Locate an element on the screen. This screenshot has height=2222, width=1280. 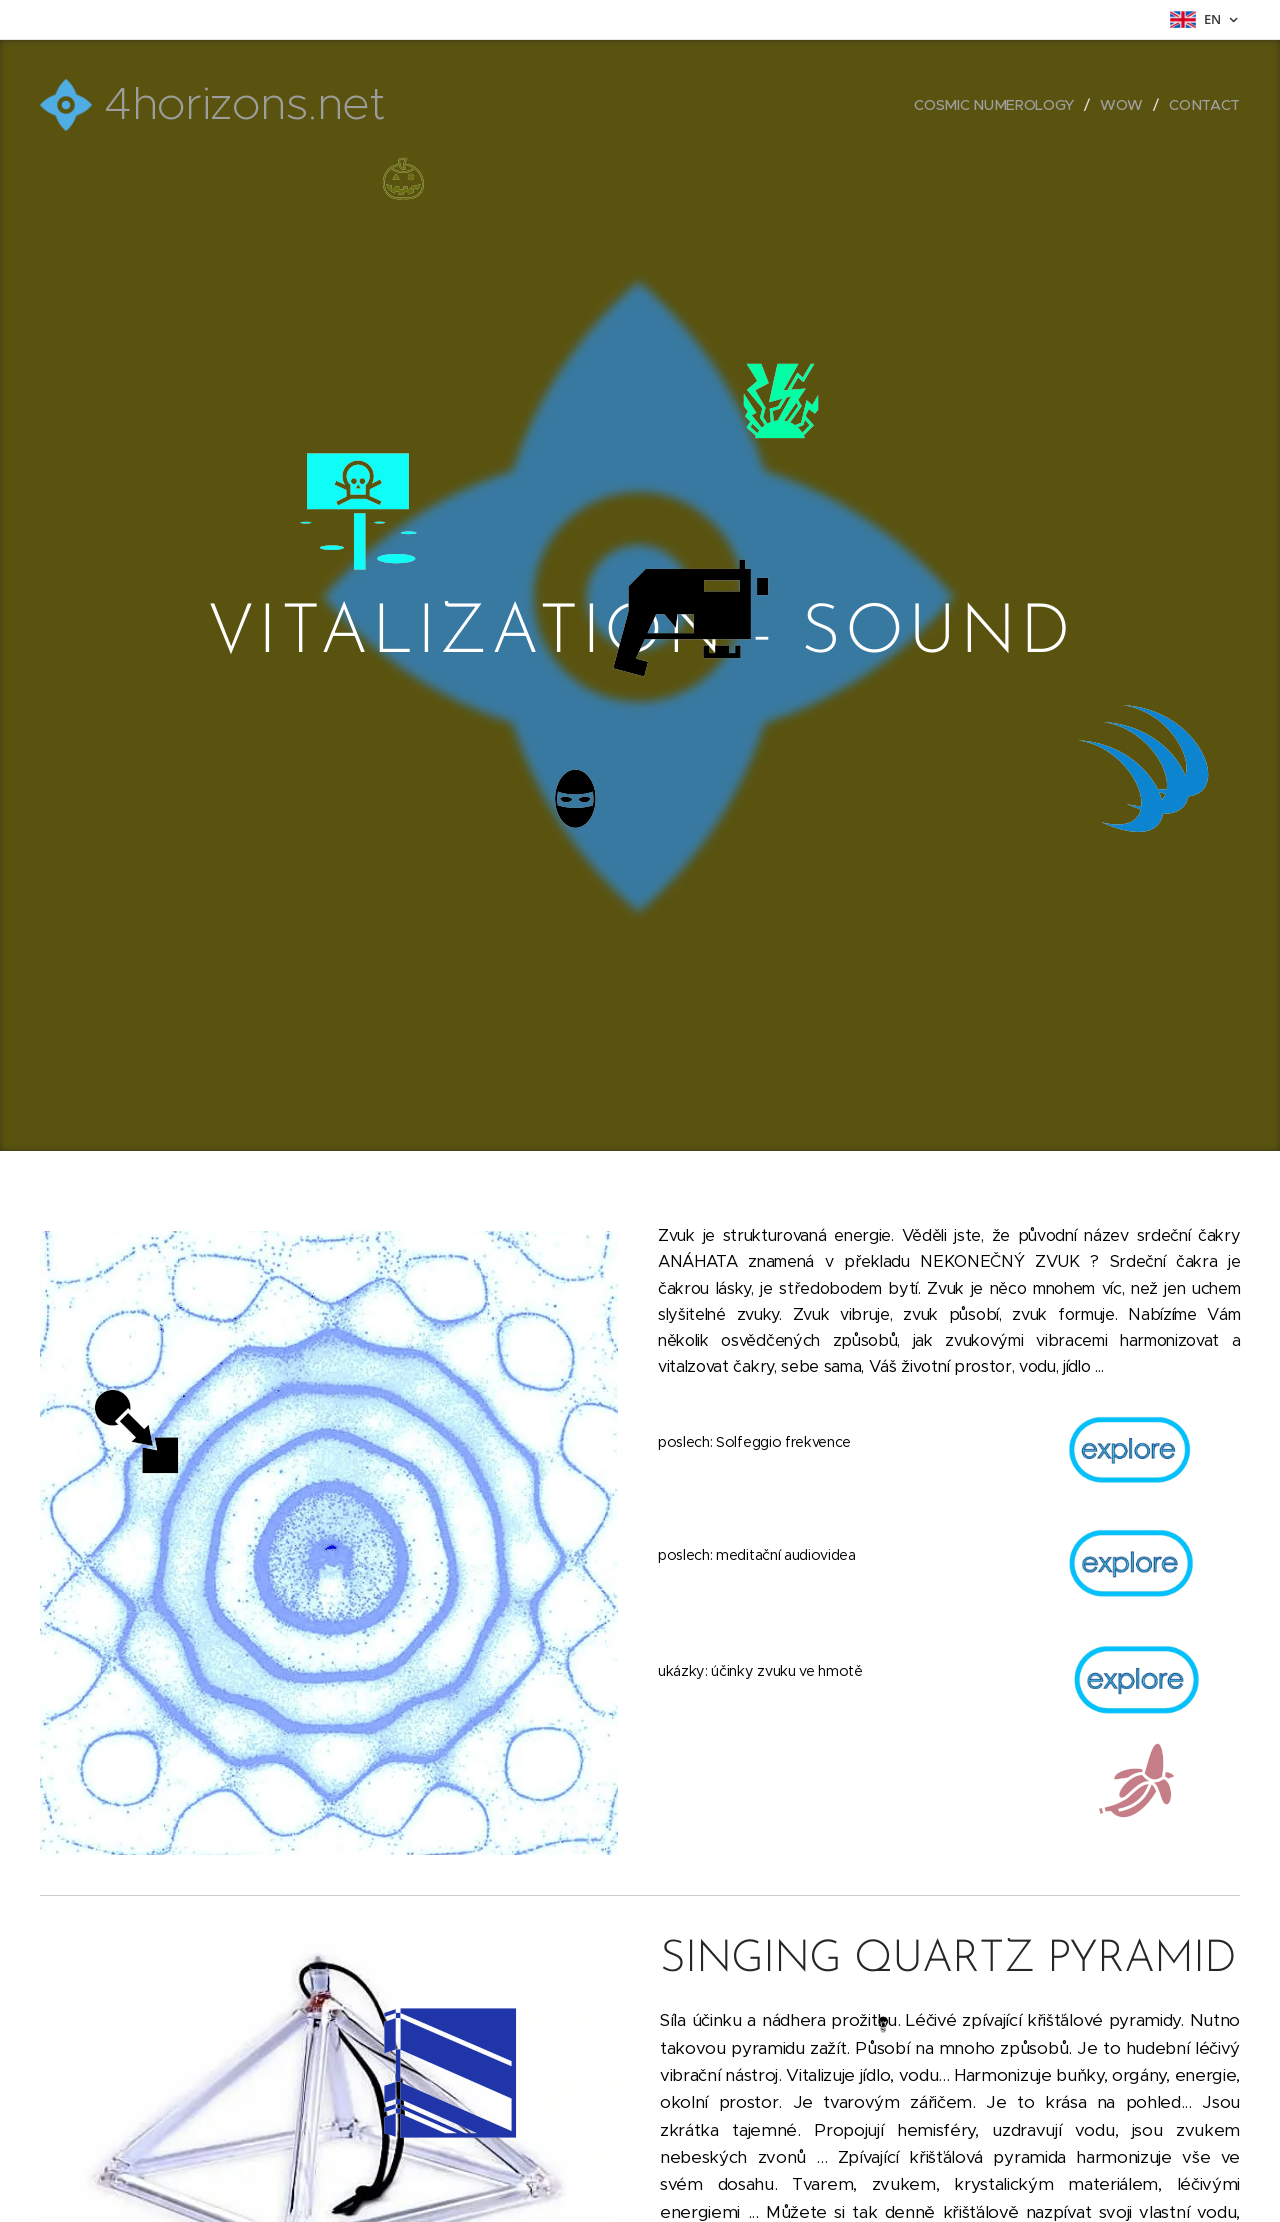
toggle stealth or incognito mode is located at coordinates (575, 798).